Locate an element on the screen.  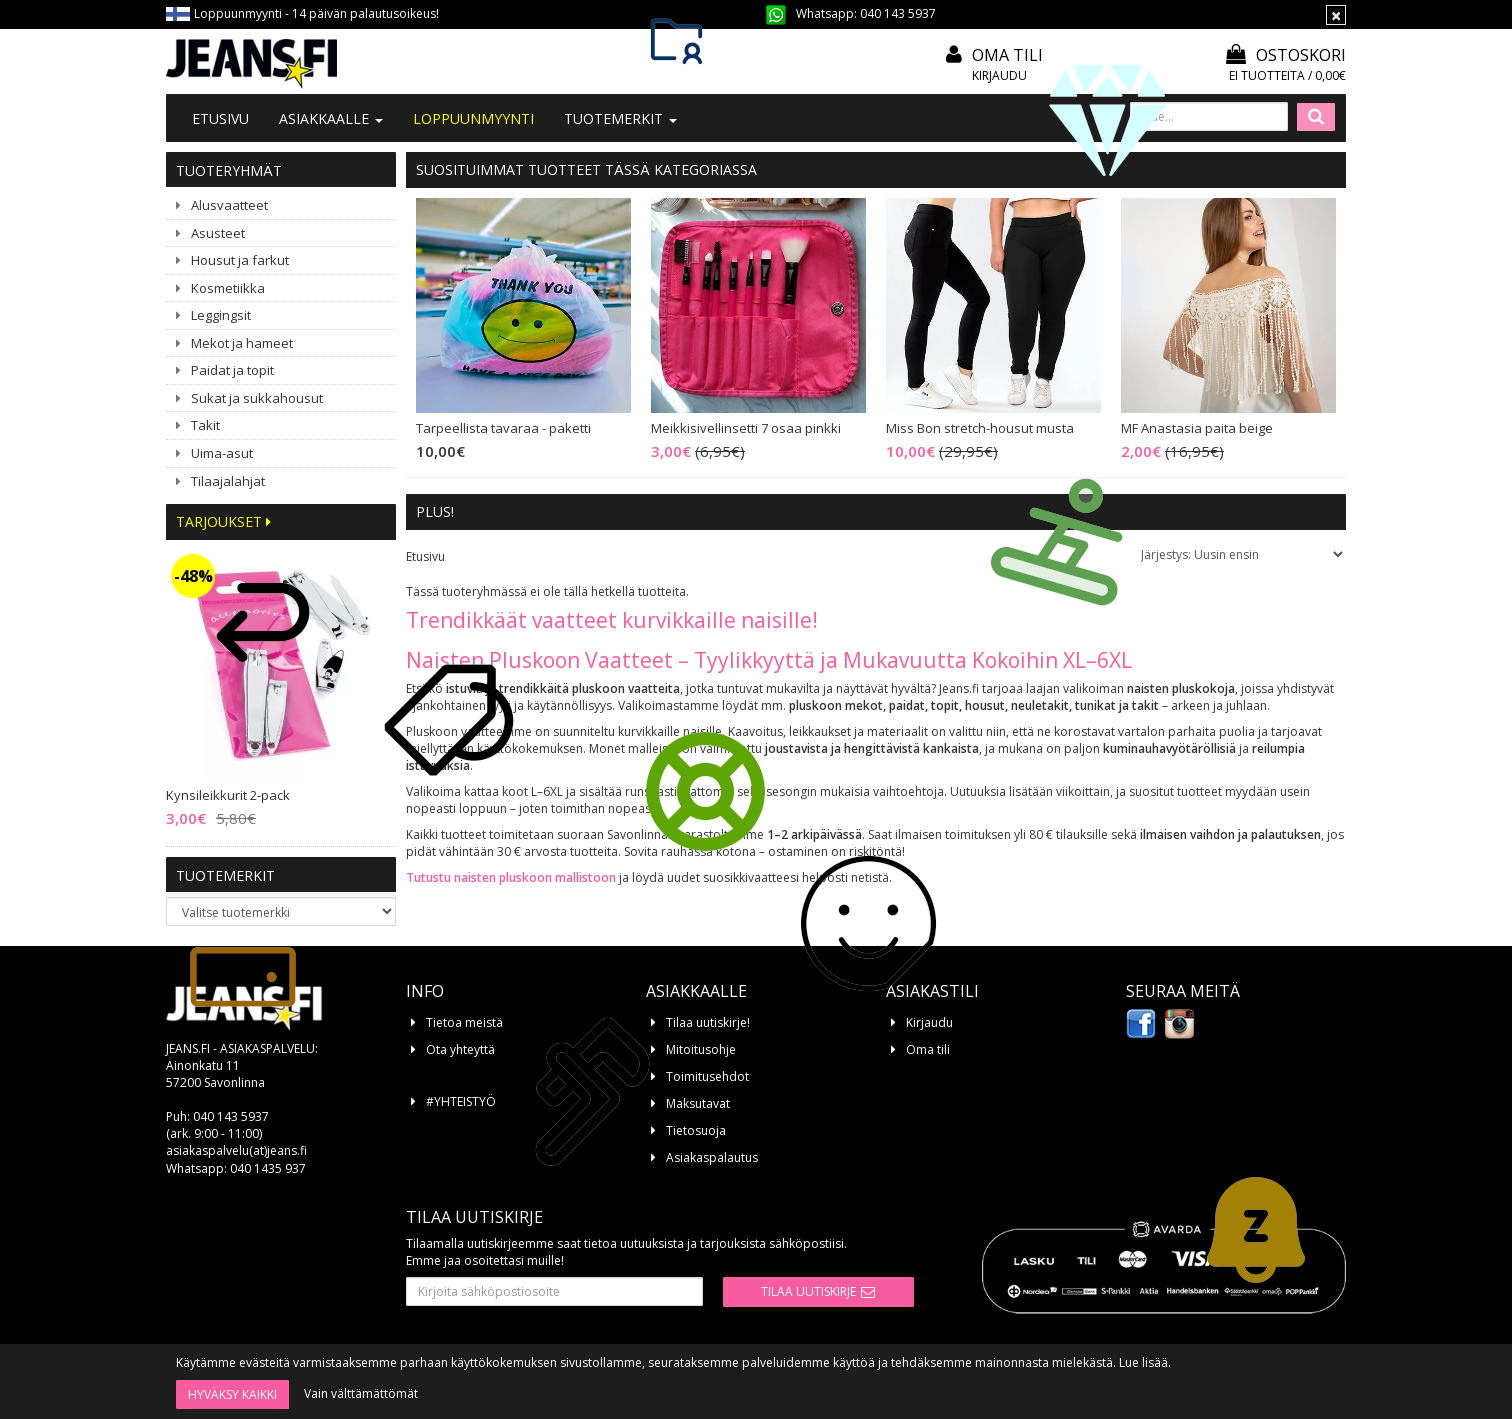
access plumbing or maintenance tools is located at coordinates (585, 1091).